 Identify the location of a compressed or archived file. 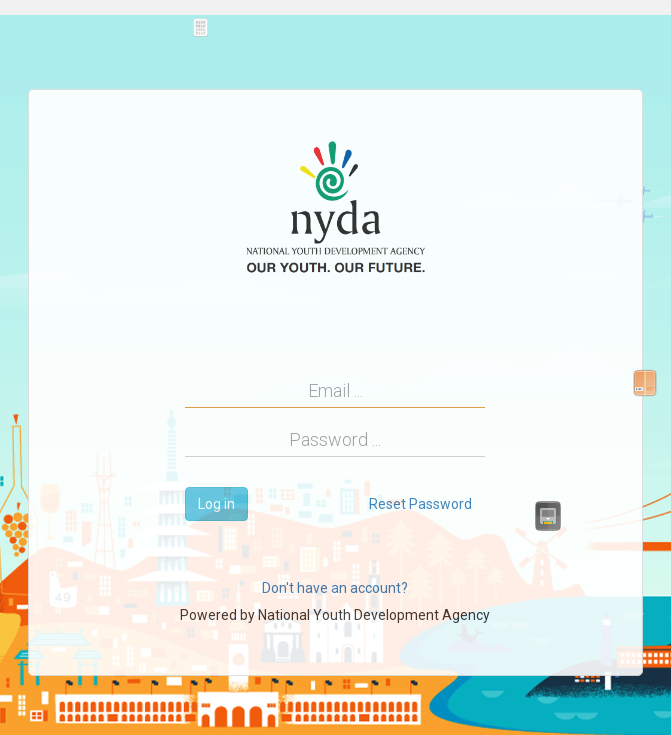
(645, 383).